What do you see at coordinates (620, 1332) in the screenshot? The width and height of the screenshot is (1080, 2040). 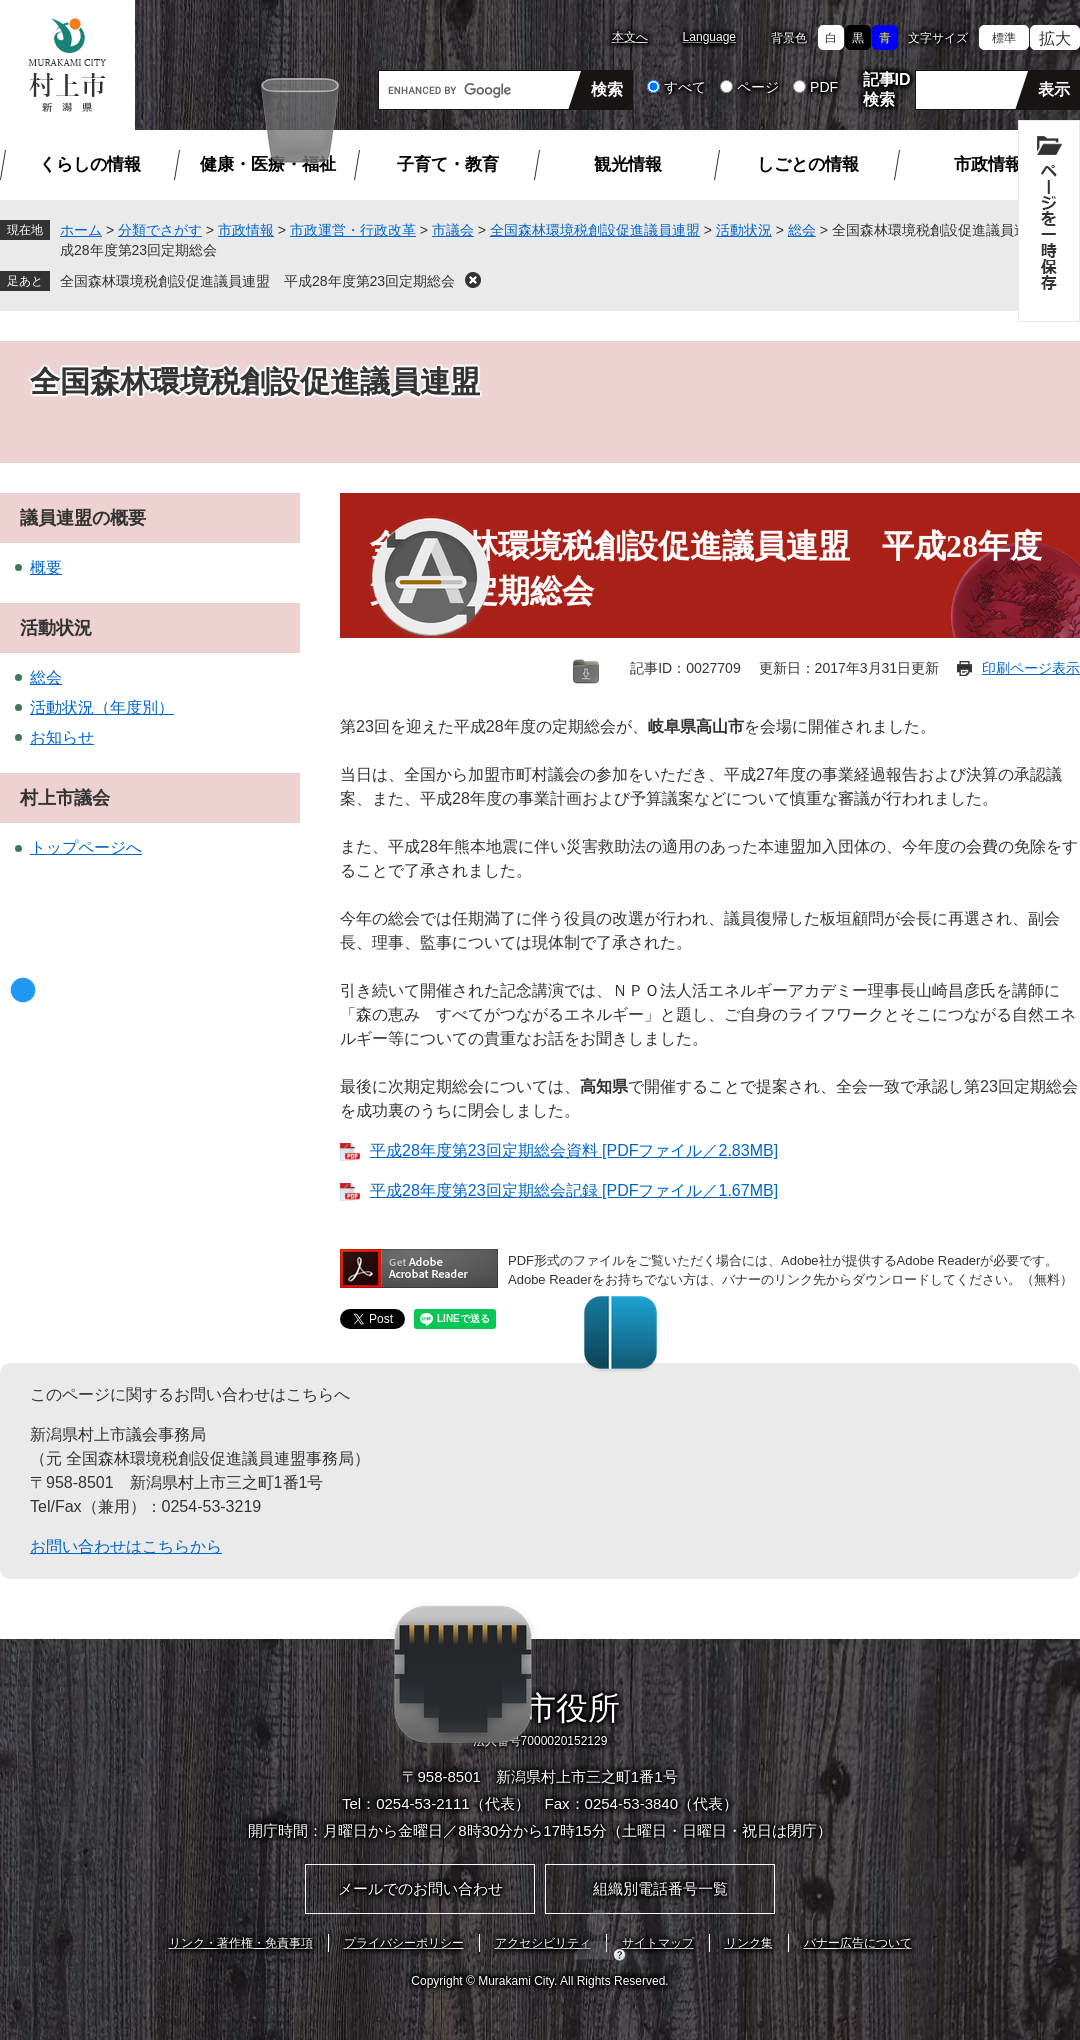 I see `open shotcut video editor` at bounding box center [620, 1332].